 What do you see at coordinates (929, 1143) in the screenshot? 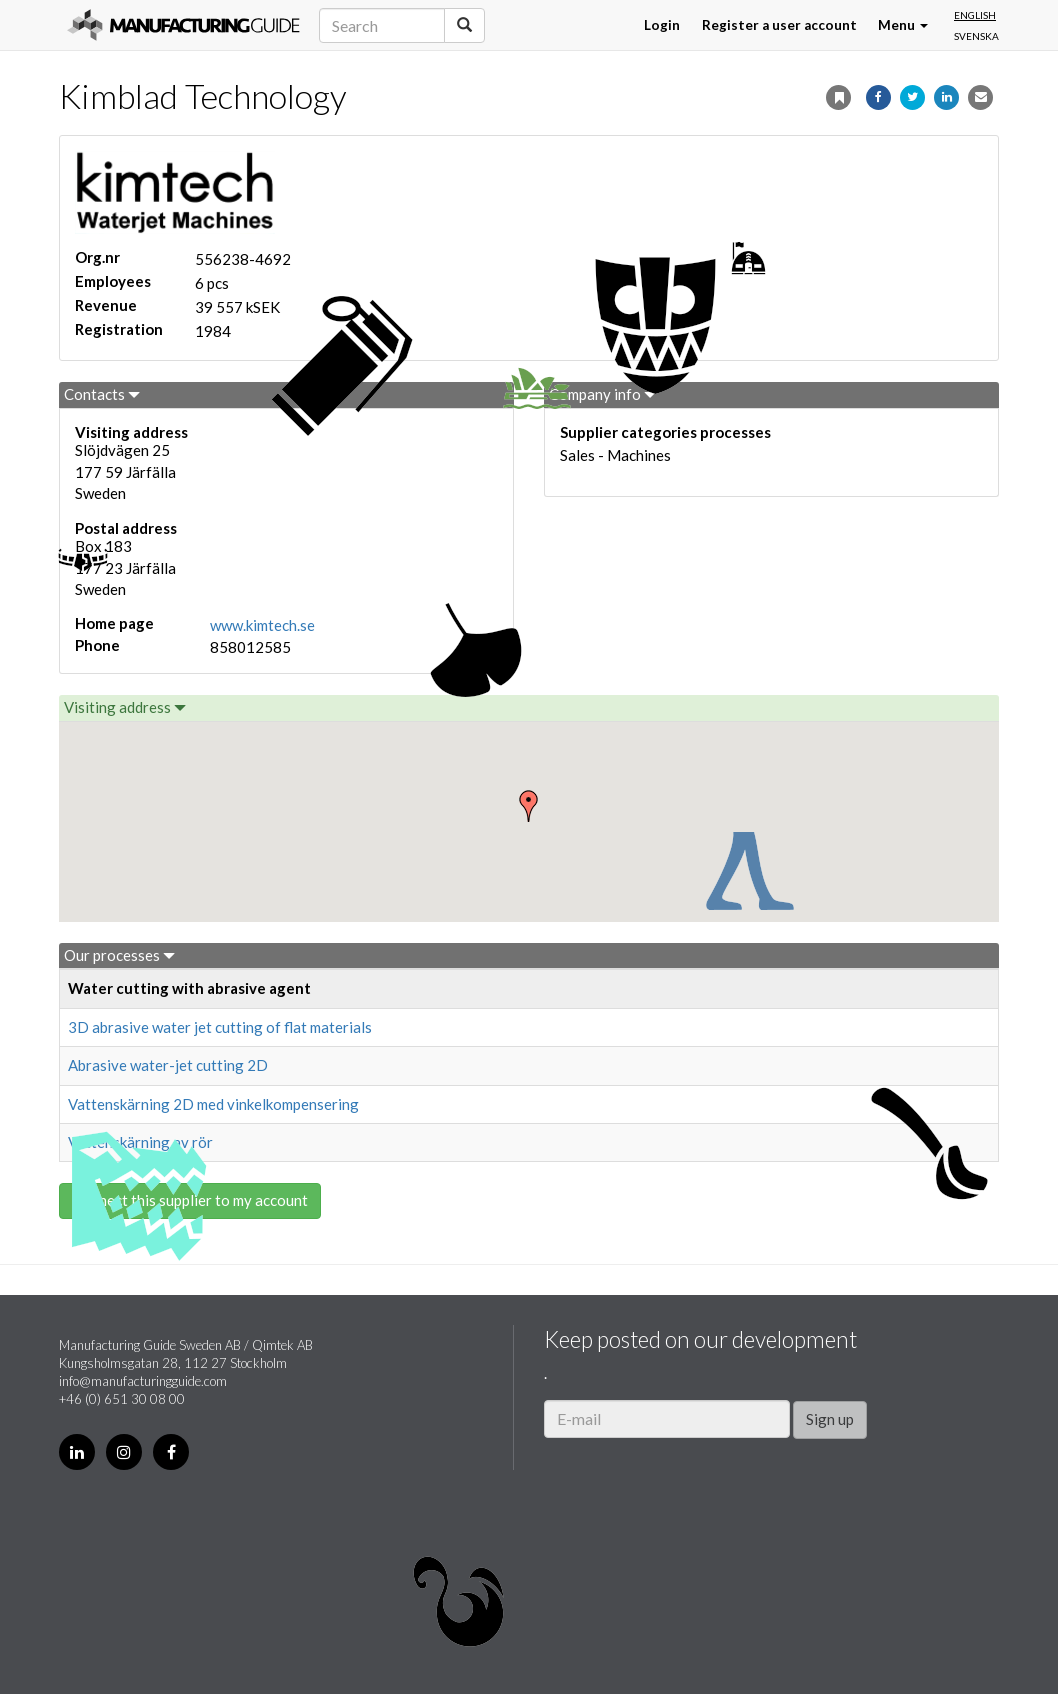
I see `ice cream scoop tool or utensil icon` at bounding box center [929, 1143].